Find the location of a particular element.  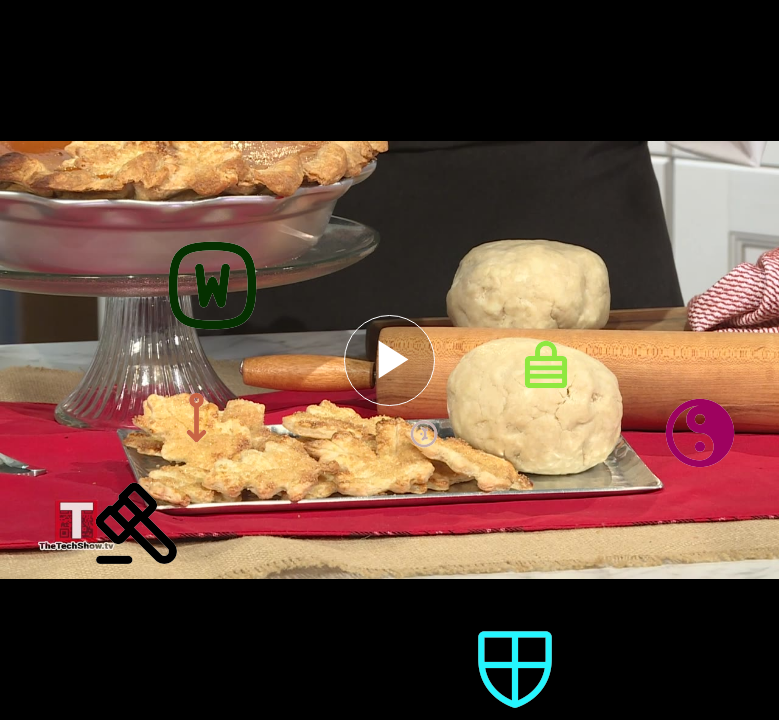

access items or content starting with "W" is located at coordinates (212, 285).